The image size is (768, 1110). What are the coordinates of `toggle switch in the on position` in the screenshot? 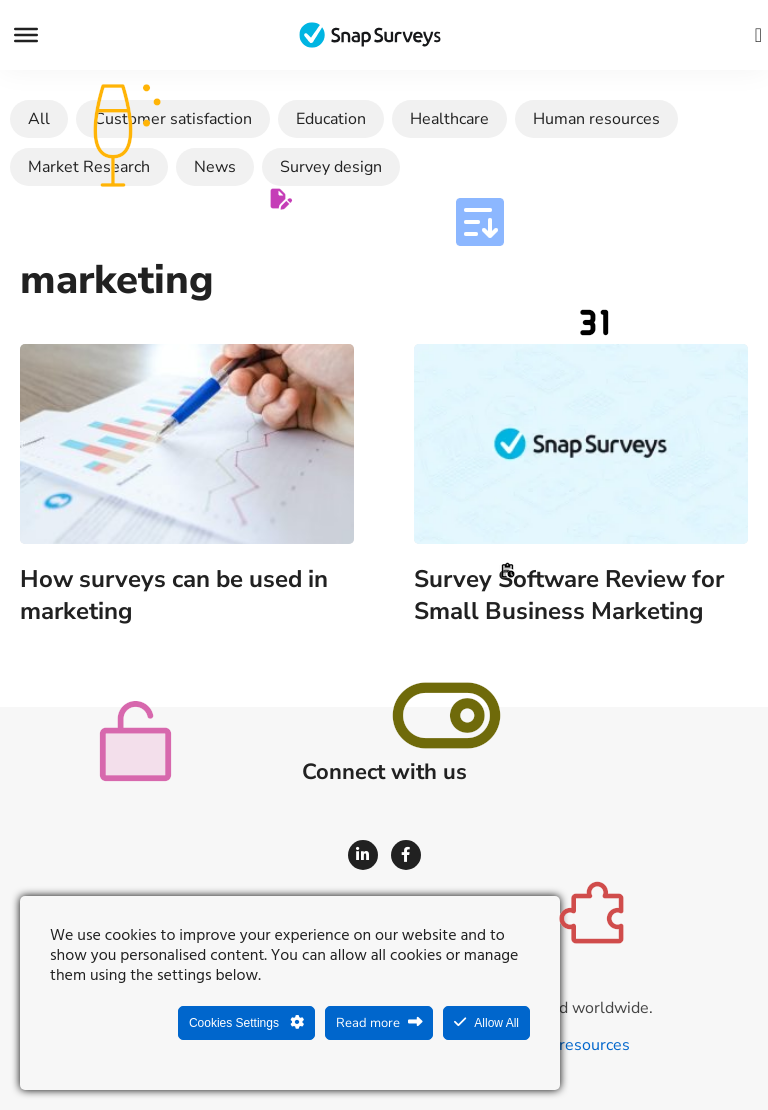 It's located at (446, 715).